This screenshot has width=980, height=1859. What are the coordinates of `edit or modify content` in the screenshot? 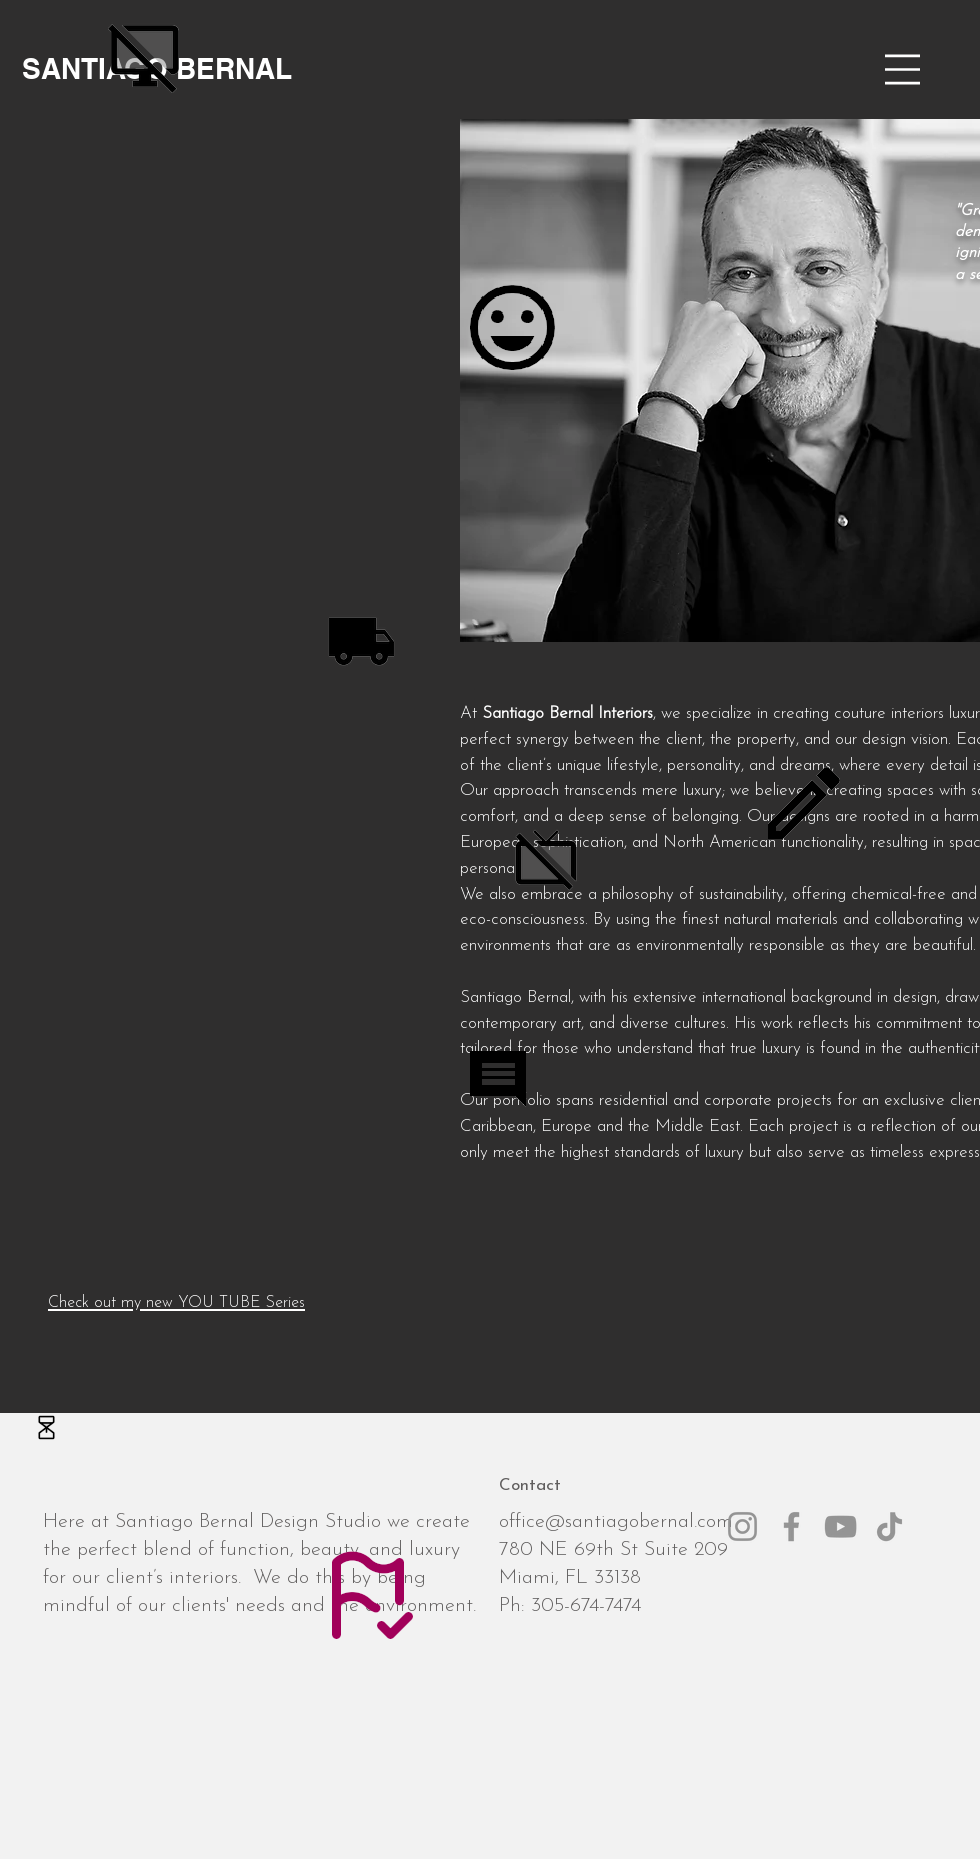 It's located at (804, 803).